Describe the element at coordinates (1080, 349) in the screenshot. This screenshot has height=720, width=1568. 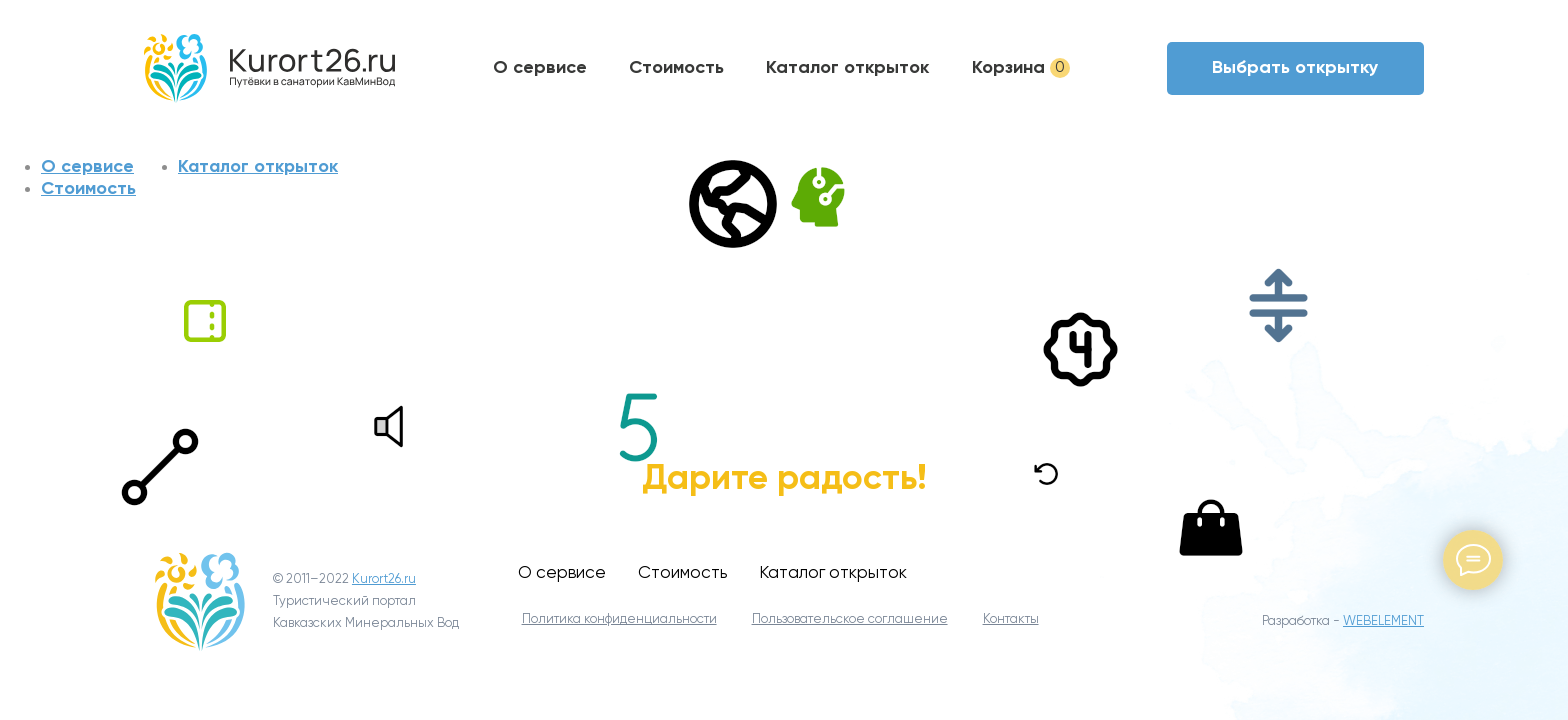
I see `indicates a fourth-place ranking or position` at that location.